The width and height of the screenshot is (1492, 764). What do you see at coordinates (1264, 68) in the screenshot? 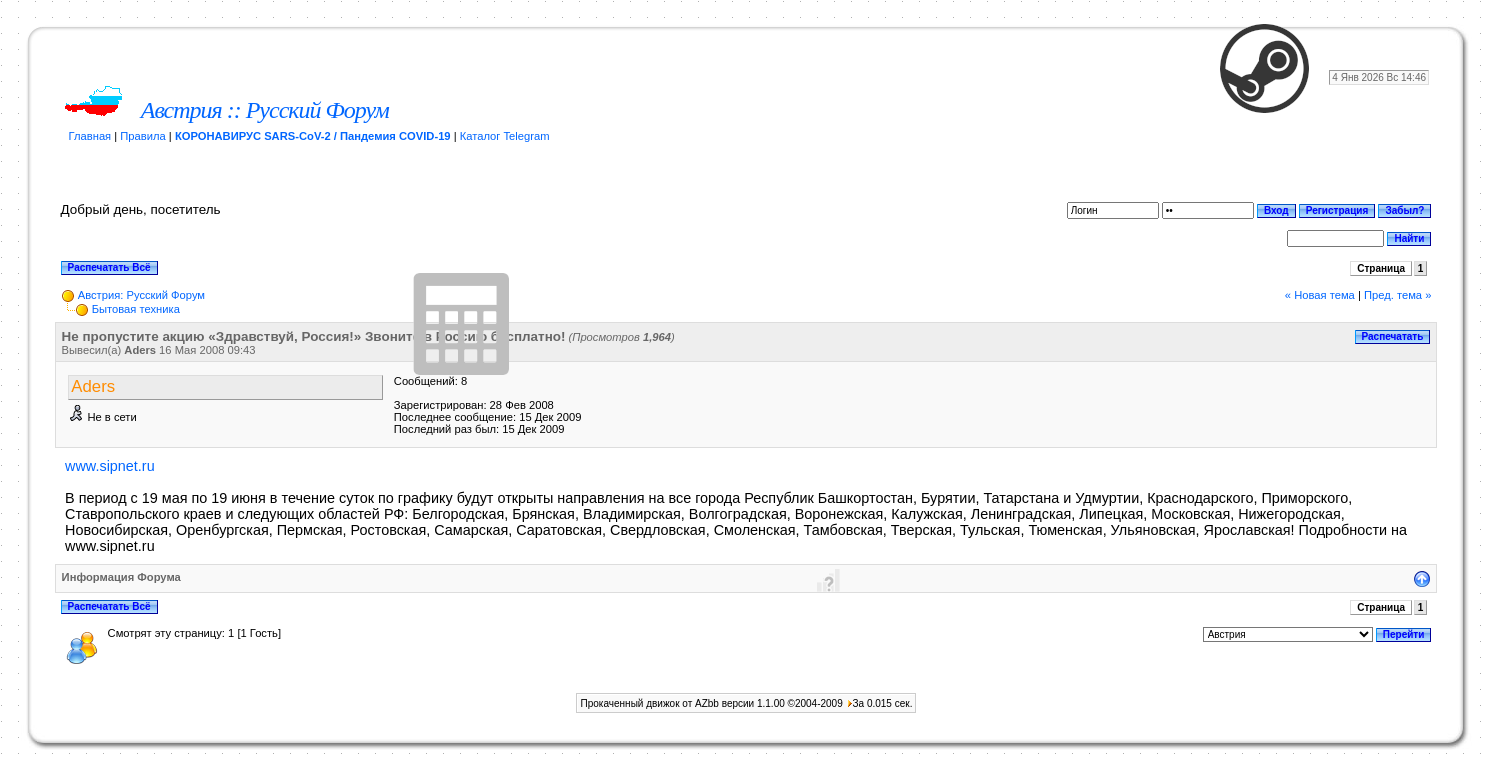
I see `open steam gaming platform` at bounding box center [1264, 68].